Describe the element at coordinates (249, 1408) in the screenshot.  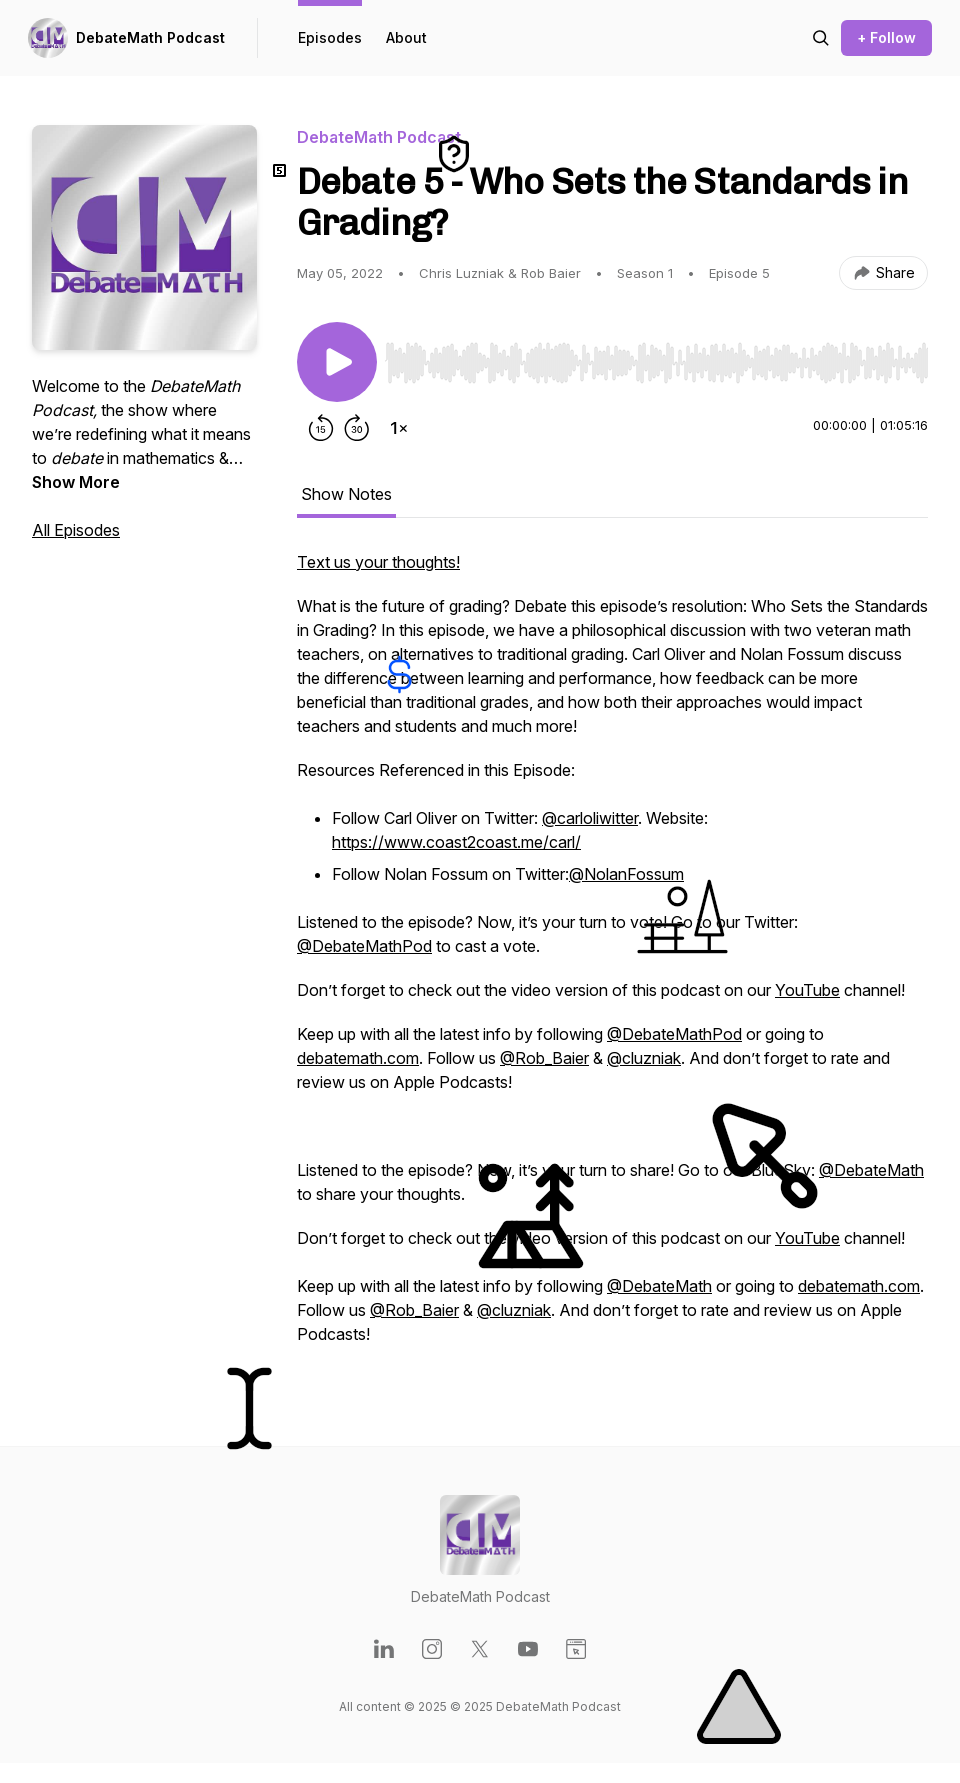
I see `indicates an active text input field` at that location.